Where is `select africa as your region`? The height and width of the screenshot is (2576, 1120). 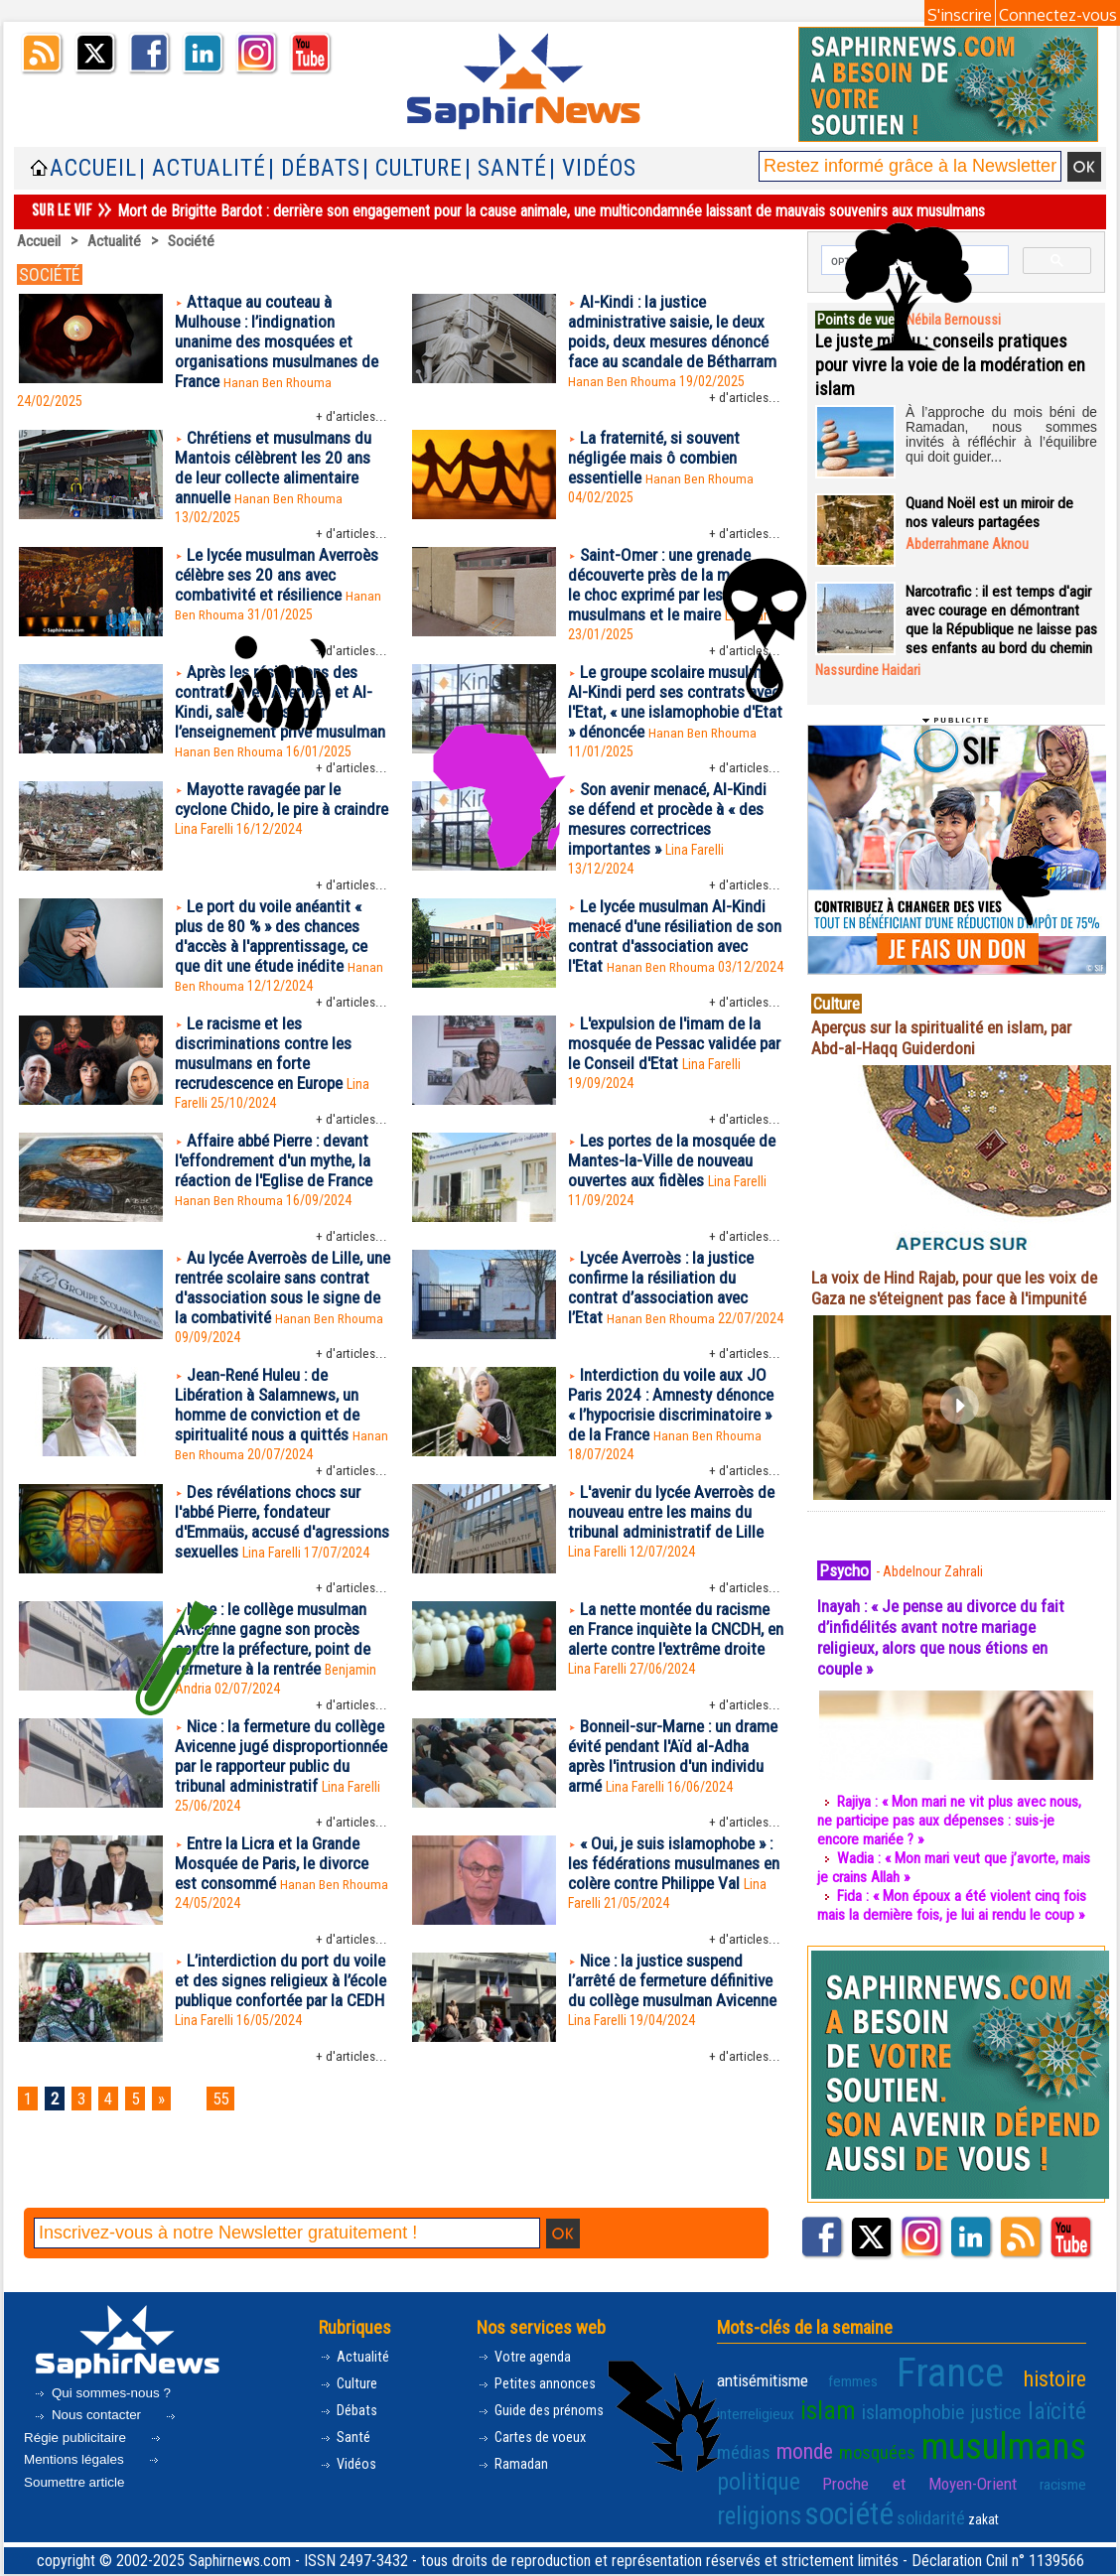 select africa as your region is located at coordinates (499, 796).